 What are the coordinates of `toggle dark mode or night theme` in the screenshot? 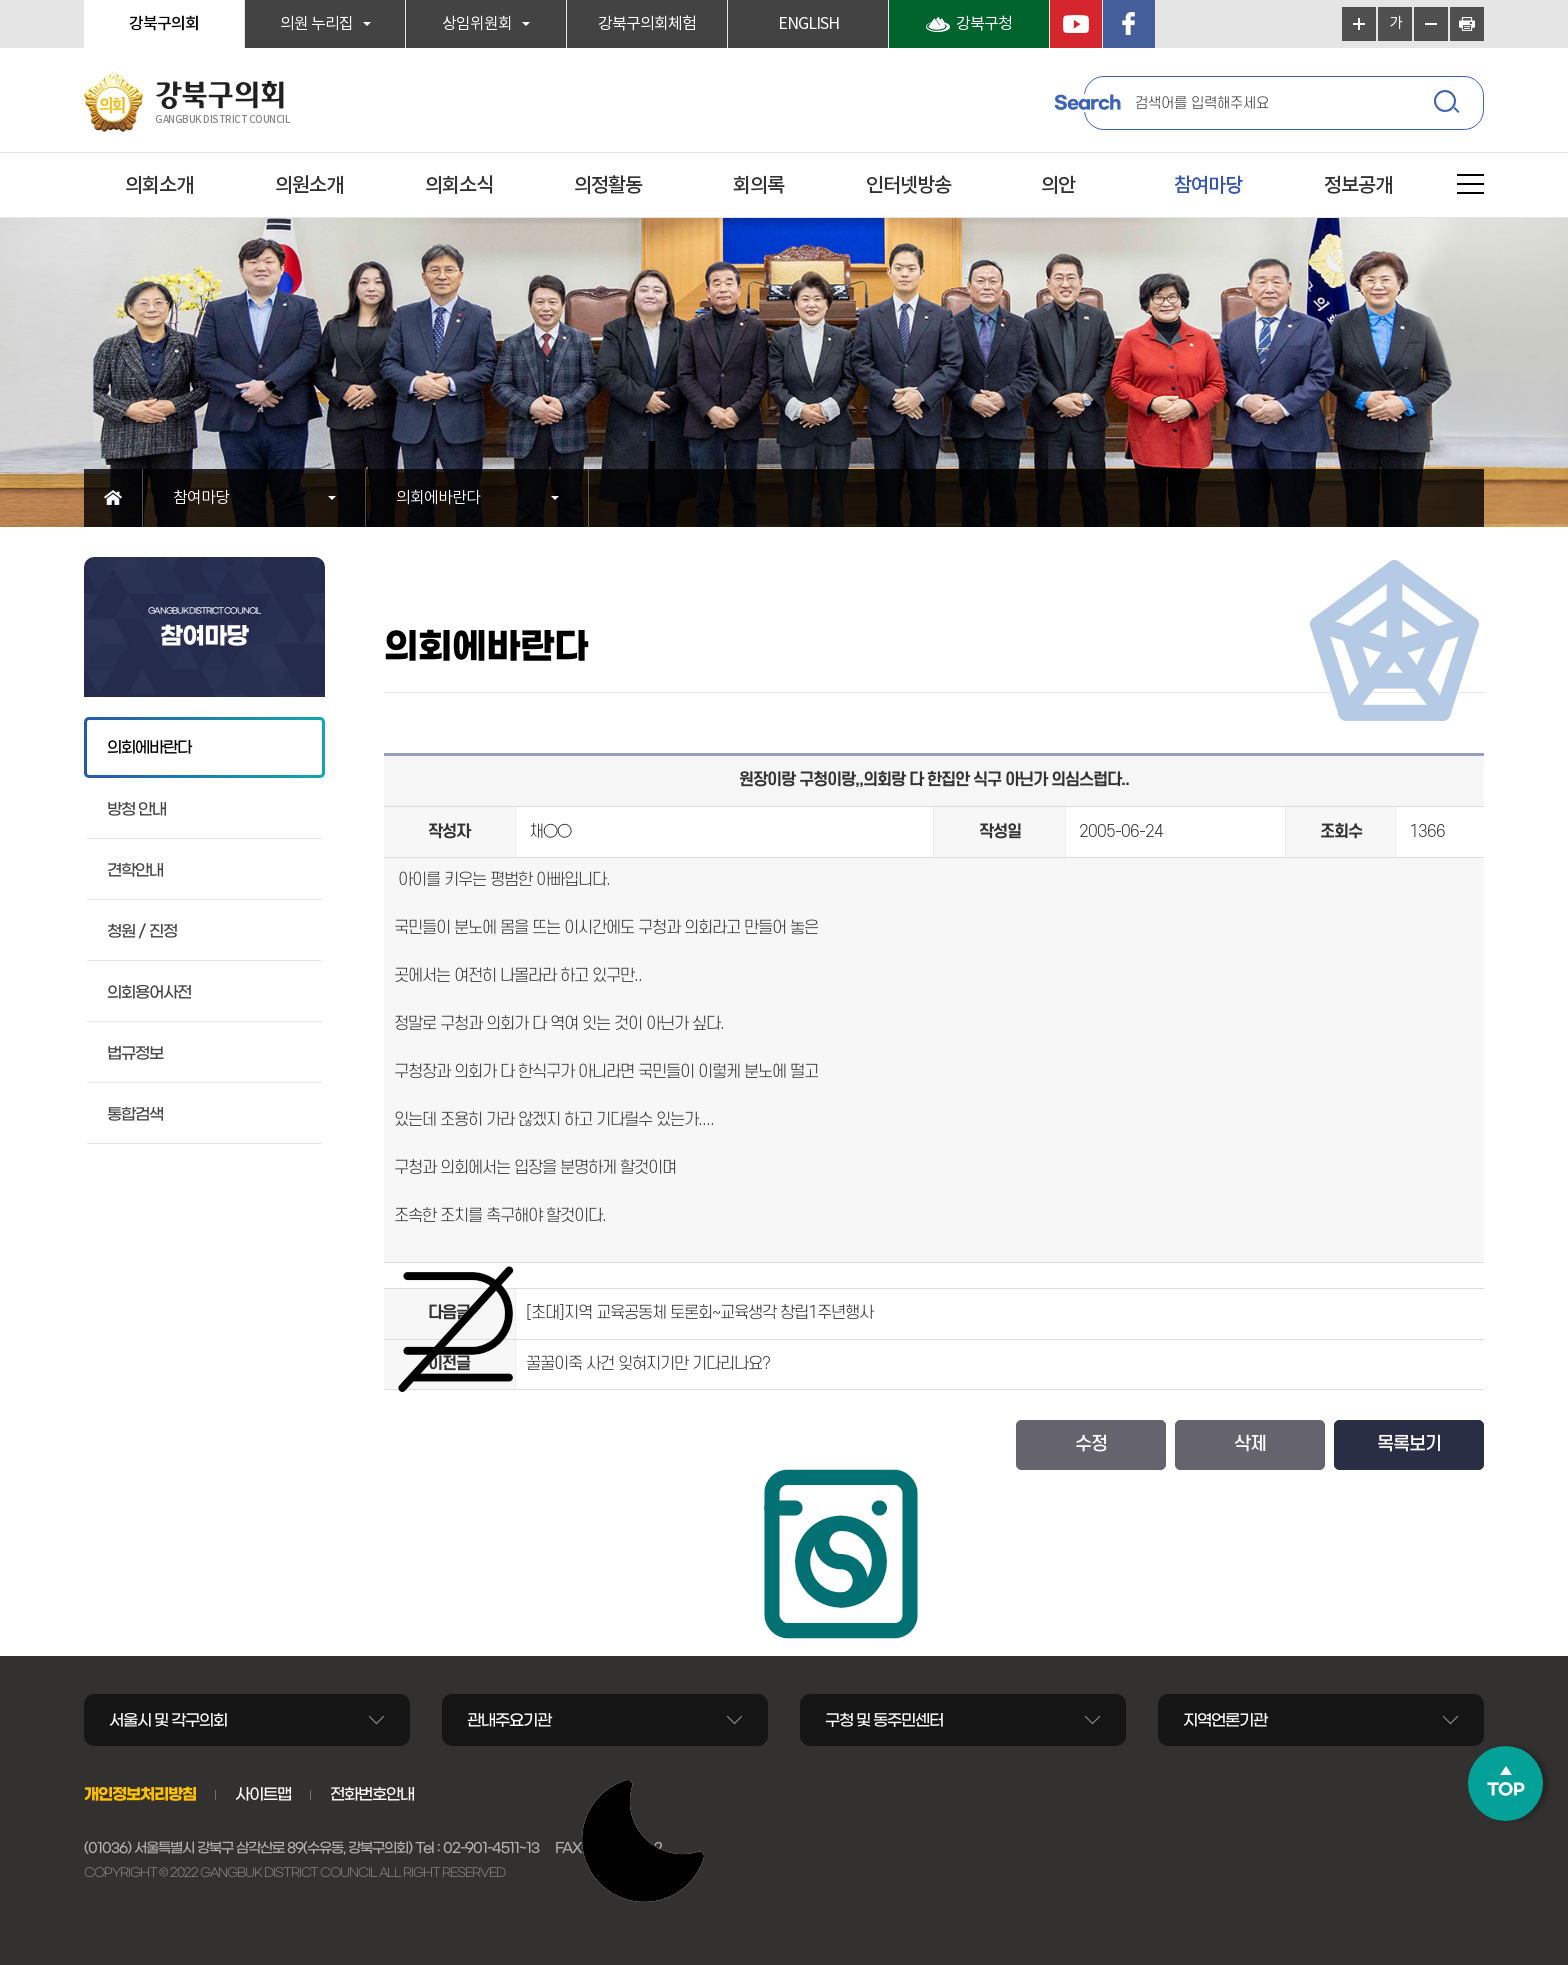 It's located at (639, 1844).